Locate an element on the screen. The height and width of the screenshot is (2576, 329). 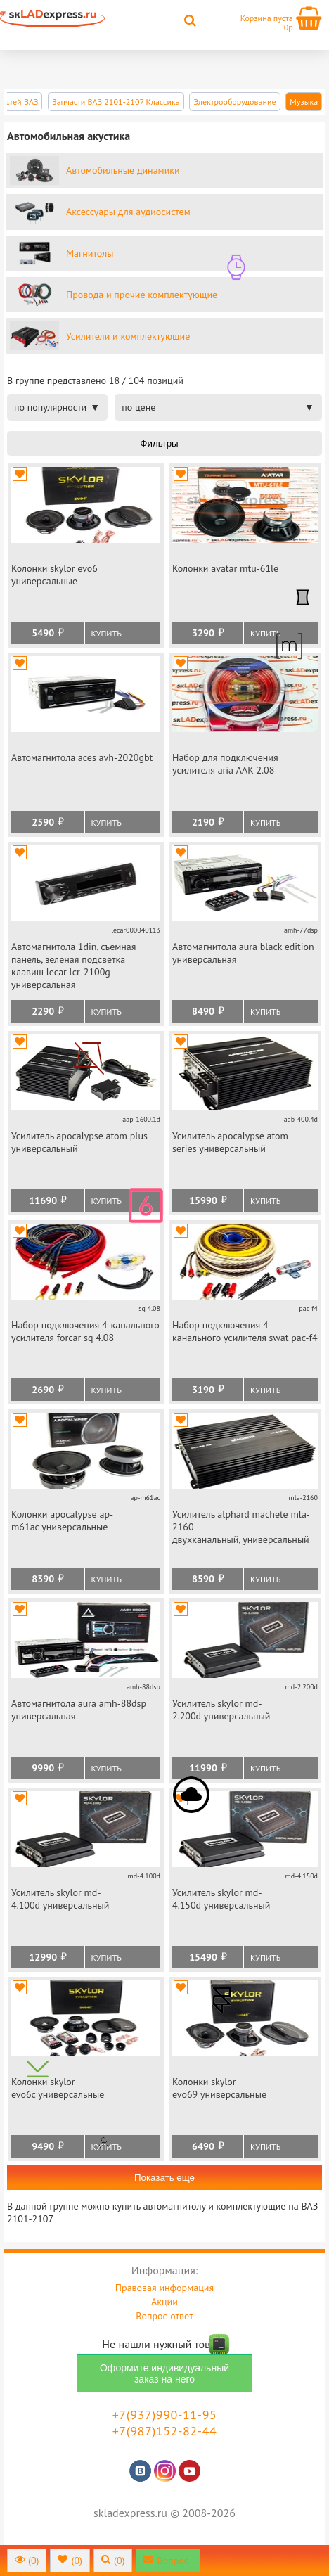
select the number six is located at coordinates (146, 1205).